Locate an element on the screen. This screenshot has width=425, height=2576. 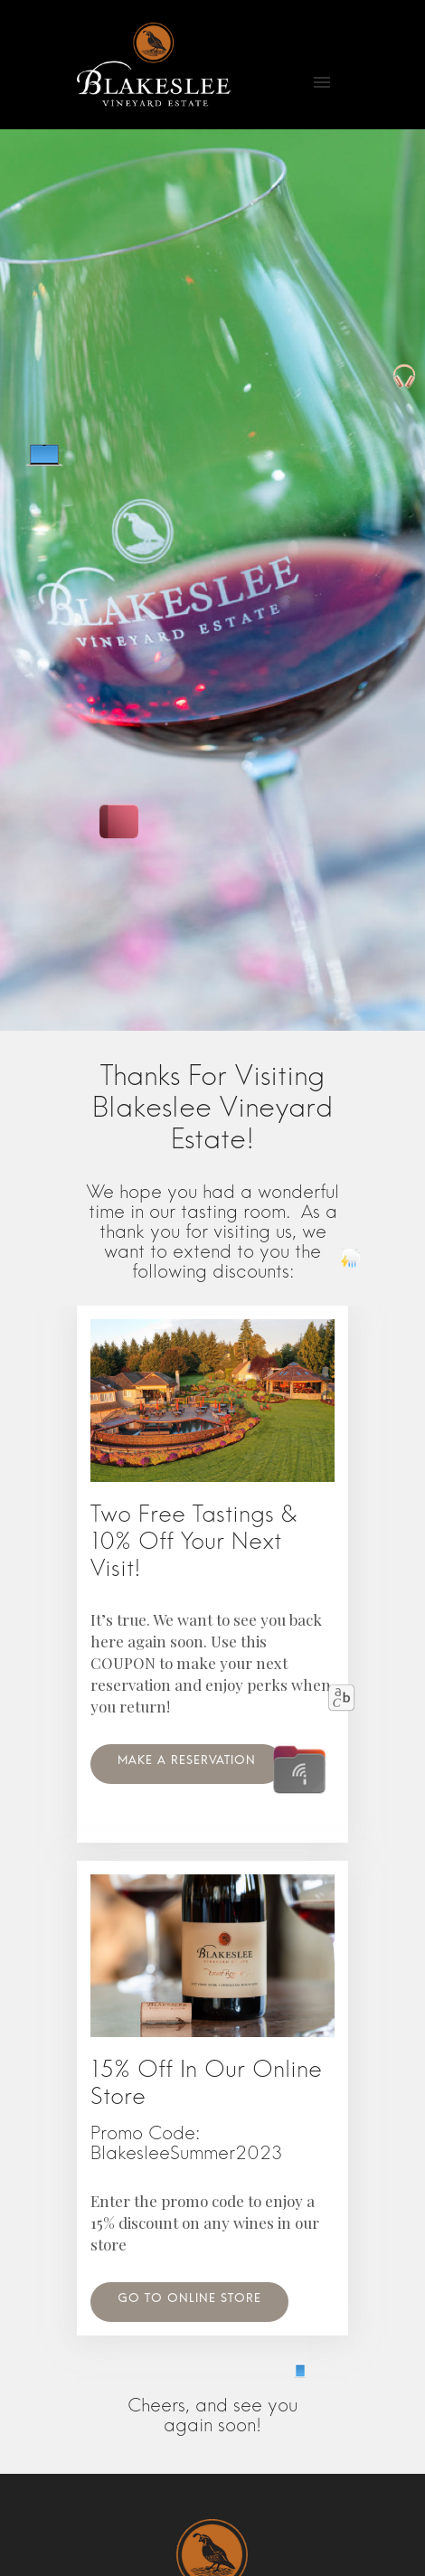
airpods max headphones in orange color variant is located at coordinates (404, 376).